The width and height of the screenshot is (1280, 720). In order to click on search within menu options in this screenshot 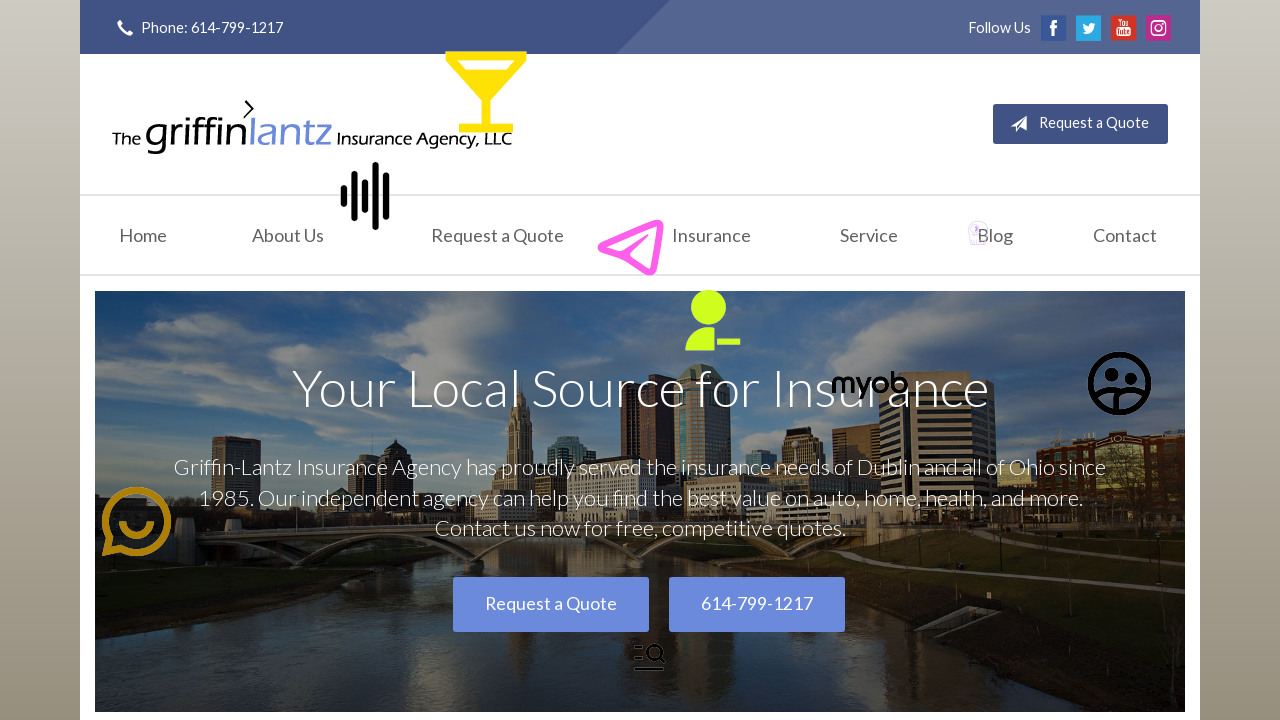, I will do `click(649, 658)`.